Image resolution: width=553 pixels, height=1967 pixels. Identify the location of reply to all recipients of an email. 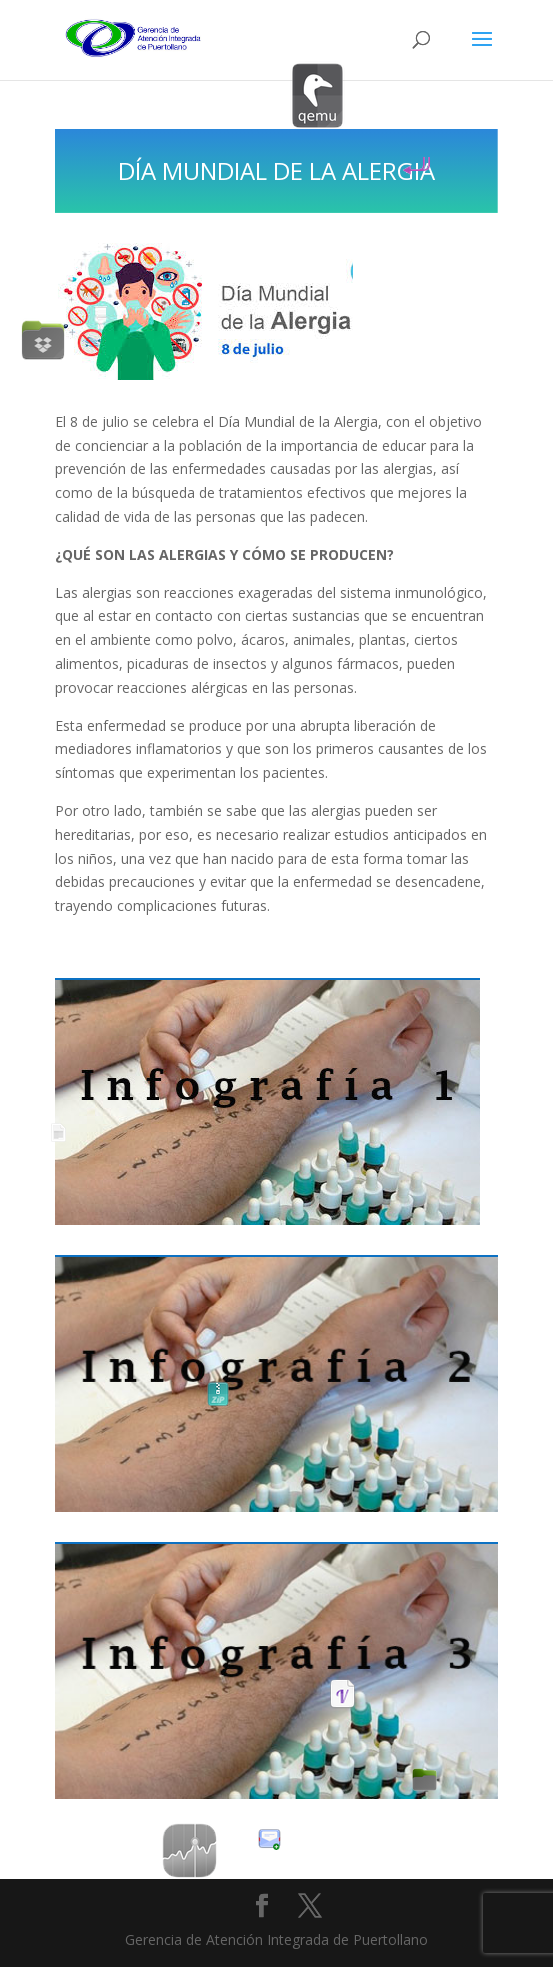
(416, 164).